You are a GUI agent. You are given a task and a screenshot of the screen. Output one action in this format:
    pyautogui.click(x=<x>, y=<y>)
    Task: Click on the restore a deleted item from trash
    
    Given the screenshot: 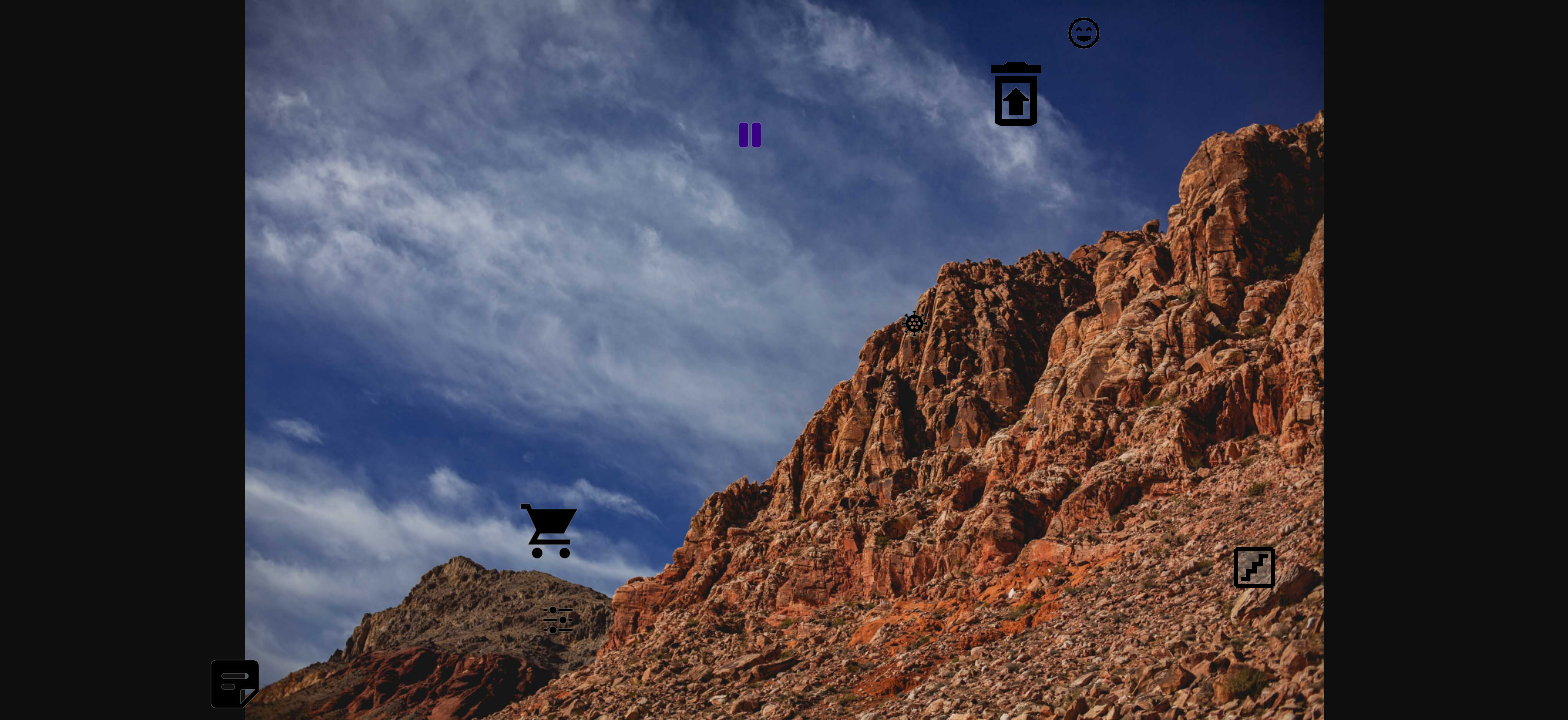 What is the action you would take?
    pyautogui.click(x=1016, y=94)
    